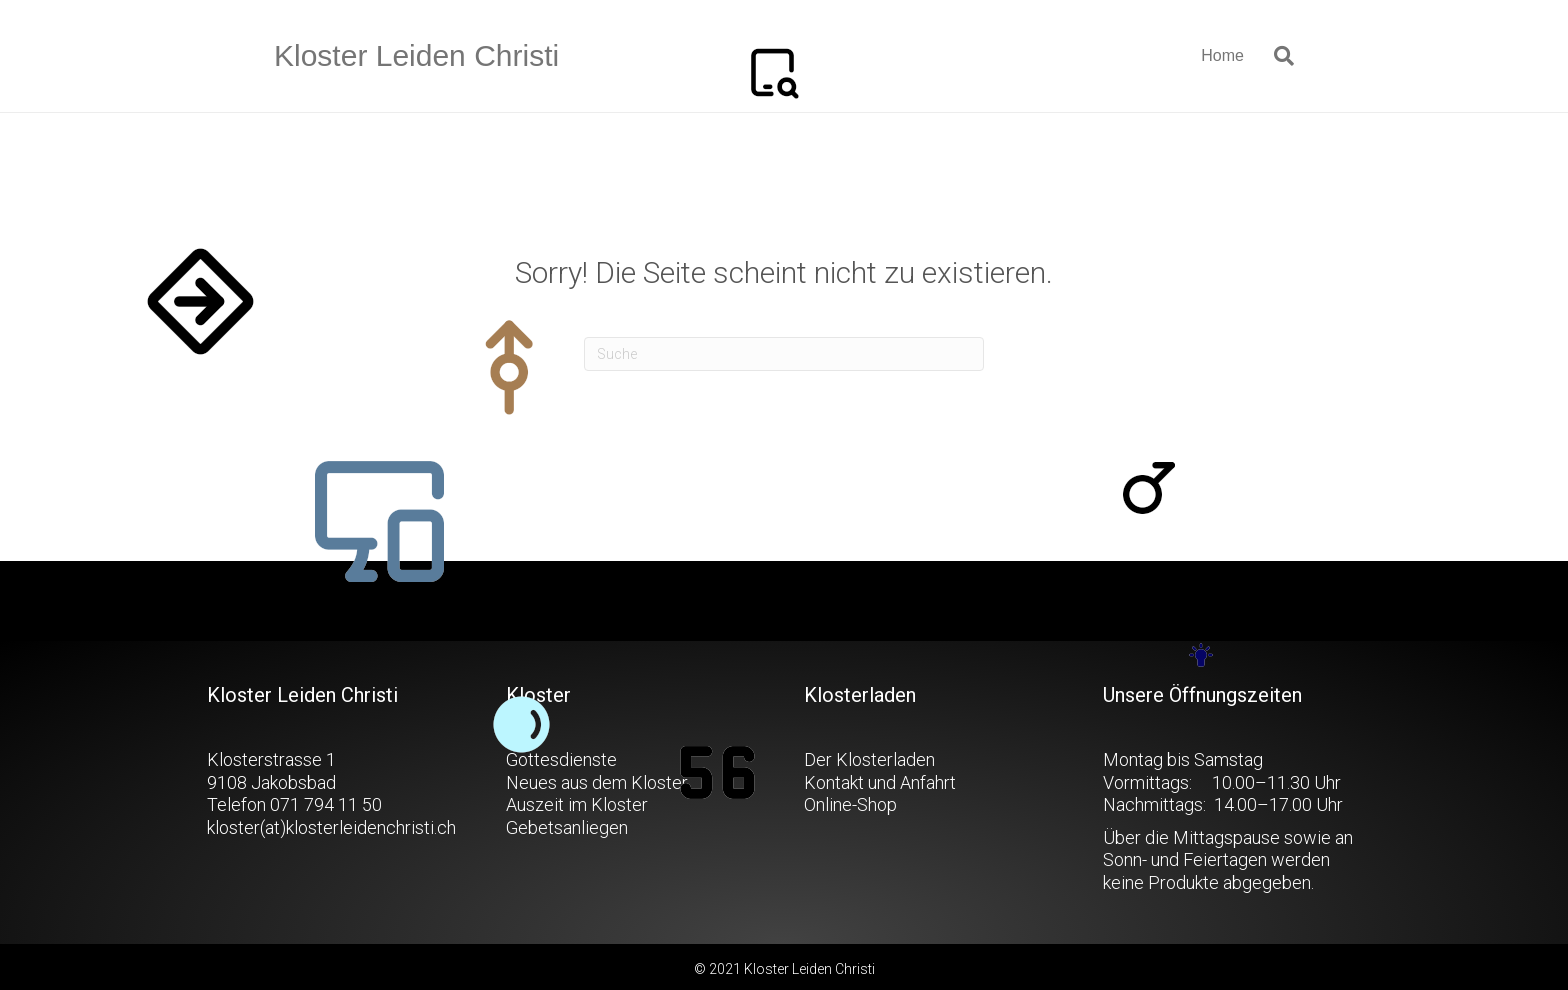 The height and width of the screenshot is (990, 1568). Describe the element at coordinates (772, 72) in the screenshot. I see `search for content on iPad` at that location.